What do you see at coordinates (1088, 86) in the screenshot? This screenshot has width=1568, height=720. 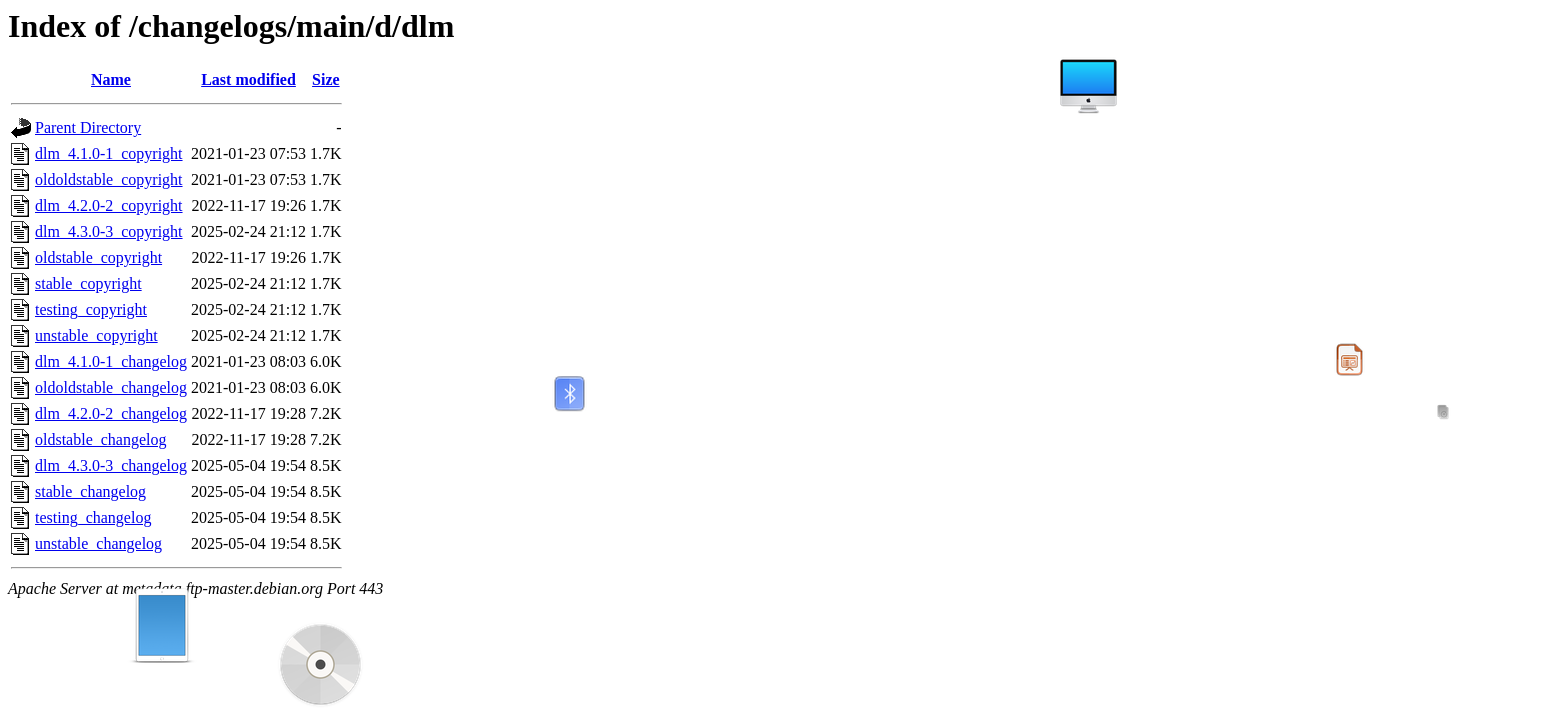 I see `access desktop or computer settings` at bounding box center [1088, 86].